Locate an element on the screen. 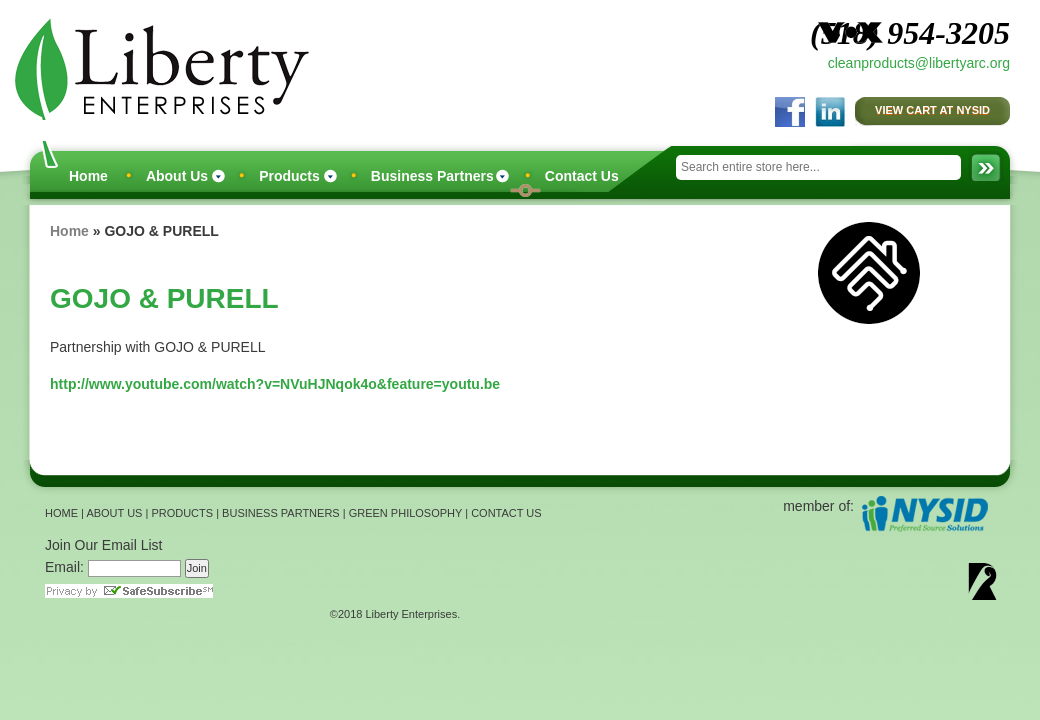 The width and height of the screenshot is (1040, 720). Rollup.js logo is located at coordinates (982, 581).